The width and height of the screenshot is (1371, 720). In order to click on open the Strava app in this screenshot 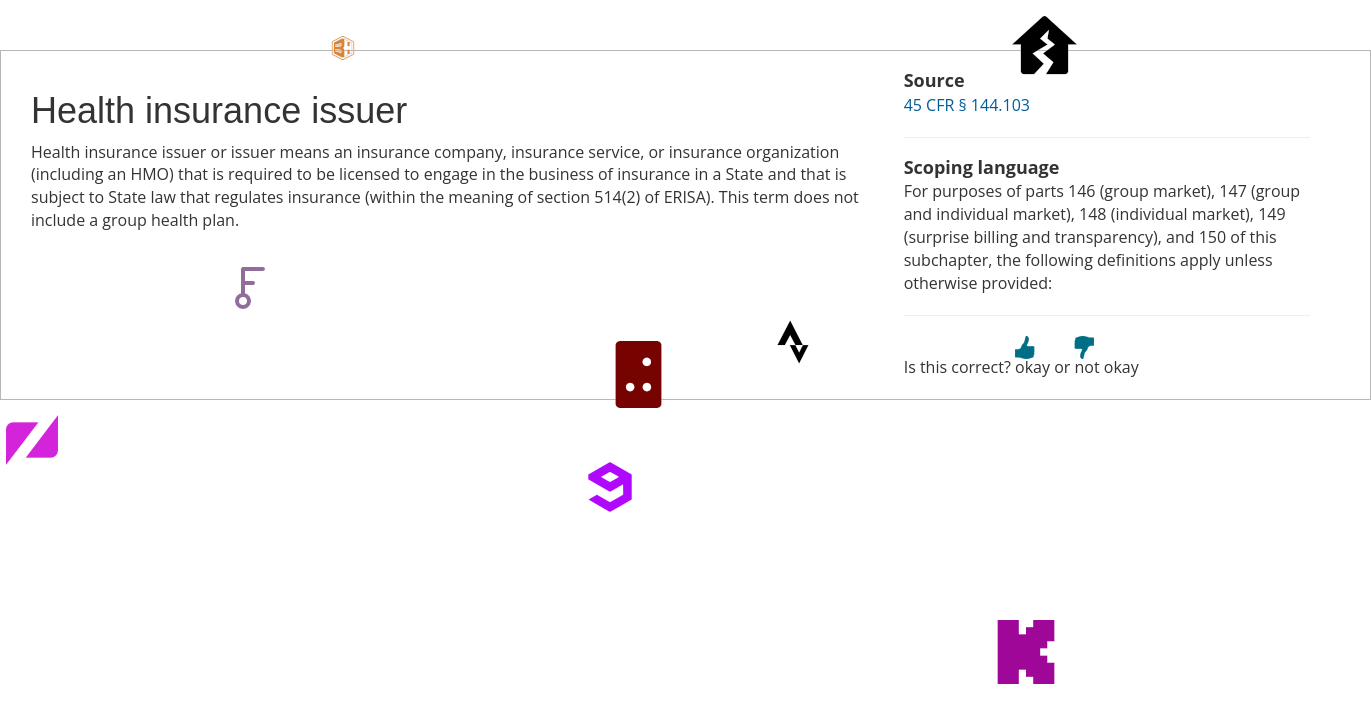, I will do `click(793, 342)`.